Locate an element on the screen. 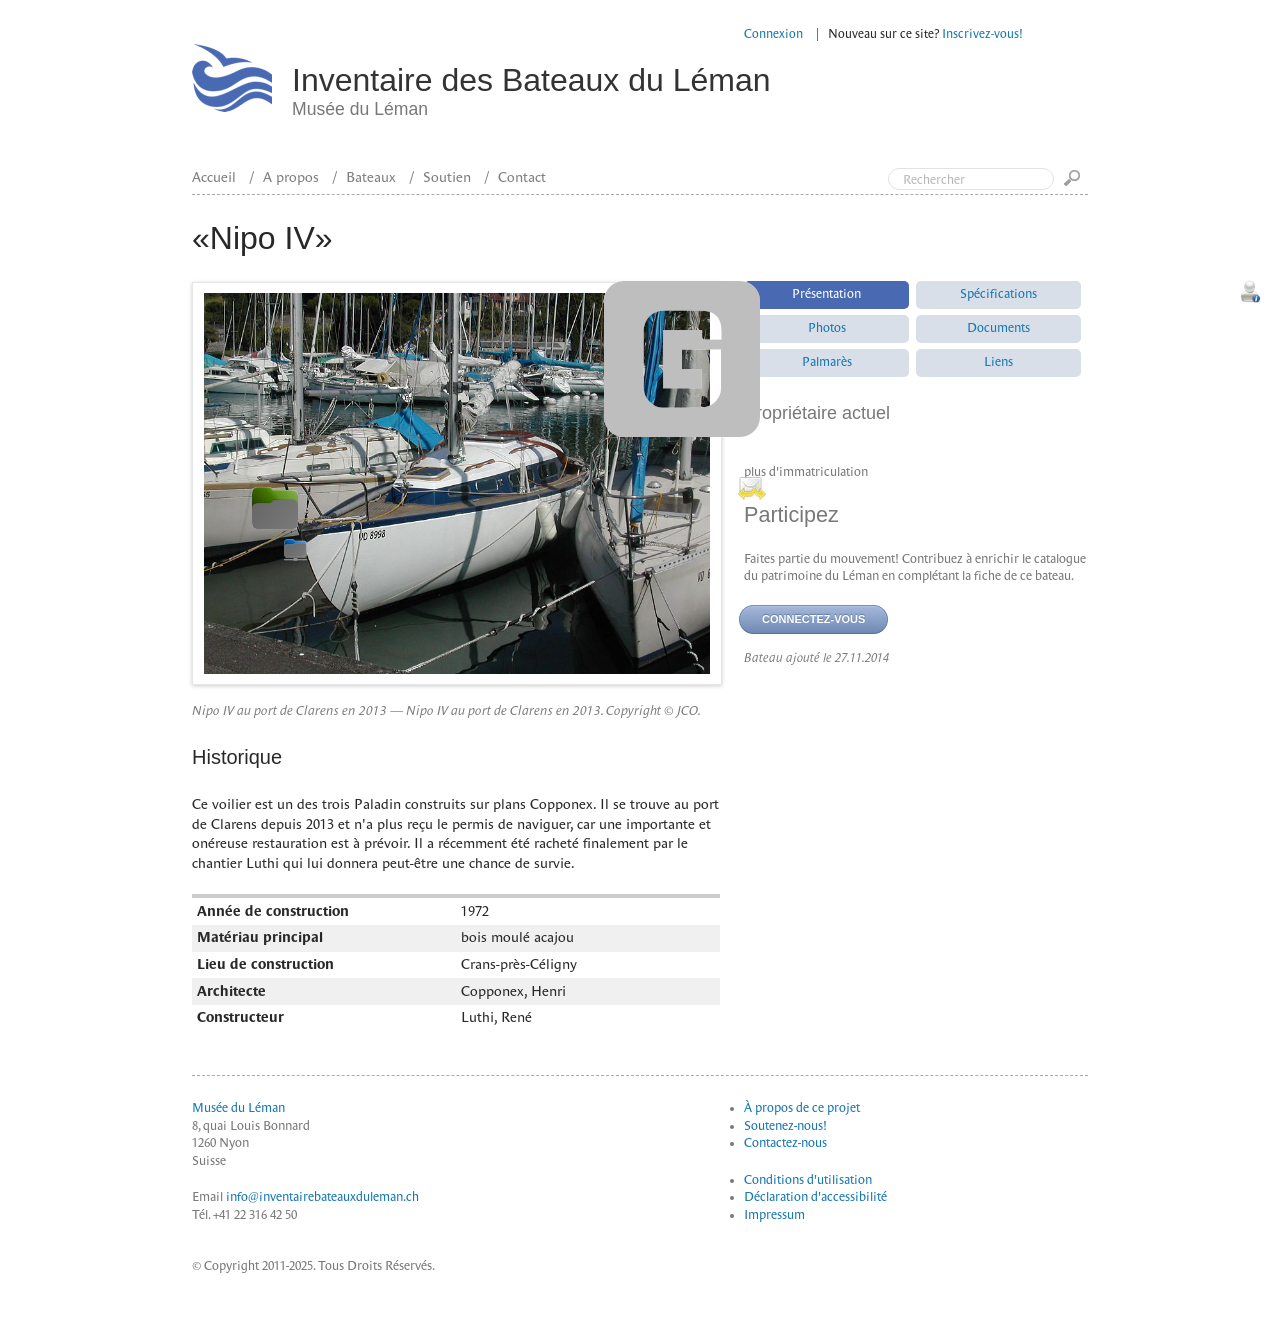  access a remote or network folder is located at coordinates (295, 549).